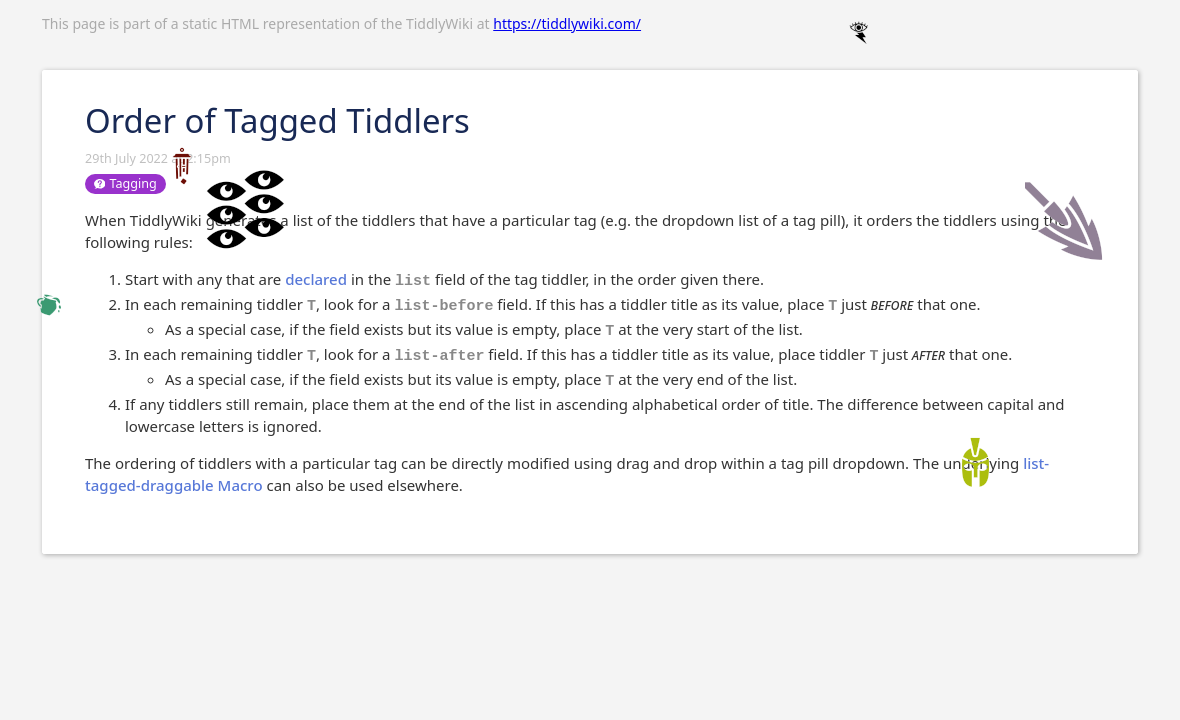 Image resolution: width=1180 pixels, height=720 pixels. What do you see at coordinates (182, 166) in the screenshot?
I see `decorative windchimes element for a game interface` at bounding box center [182, 166].